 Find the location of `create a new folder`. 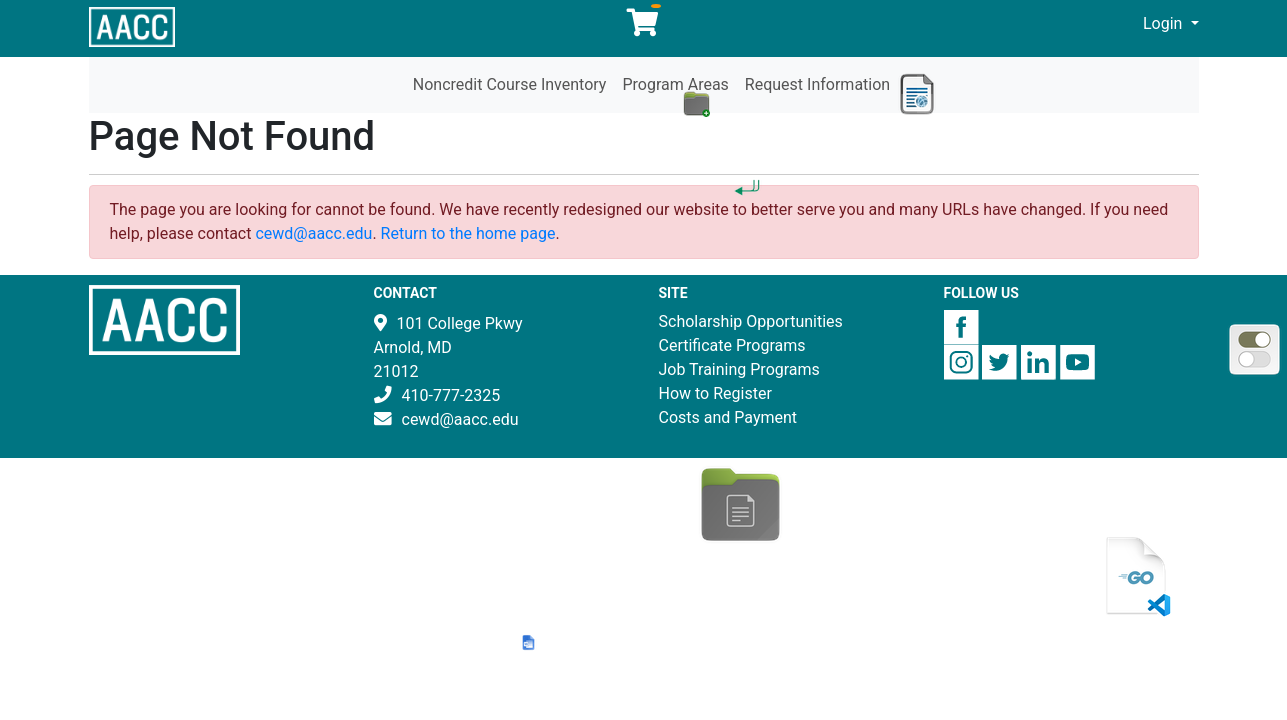

create a new folder is located at coordinates (696, 103).